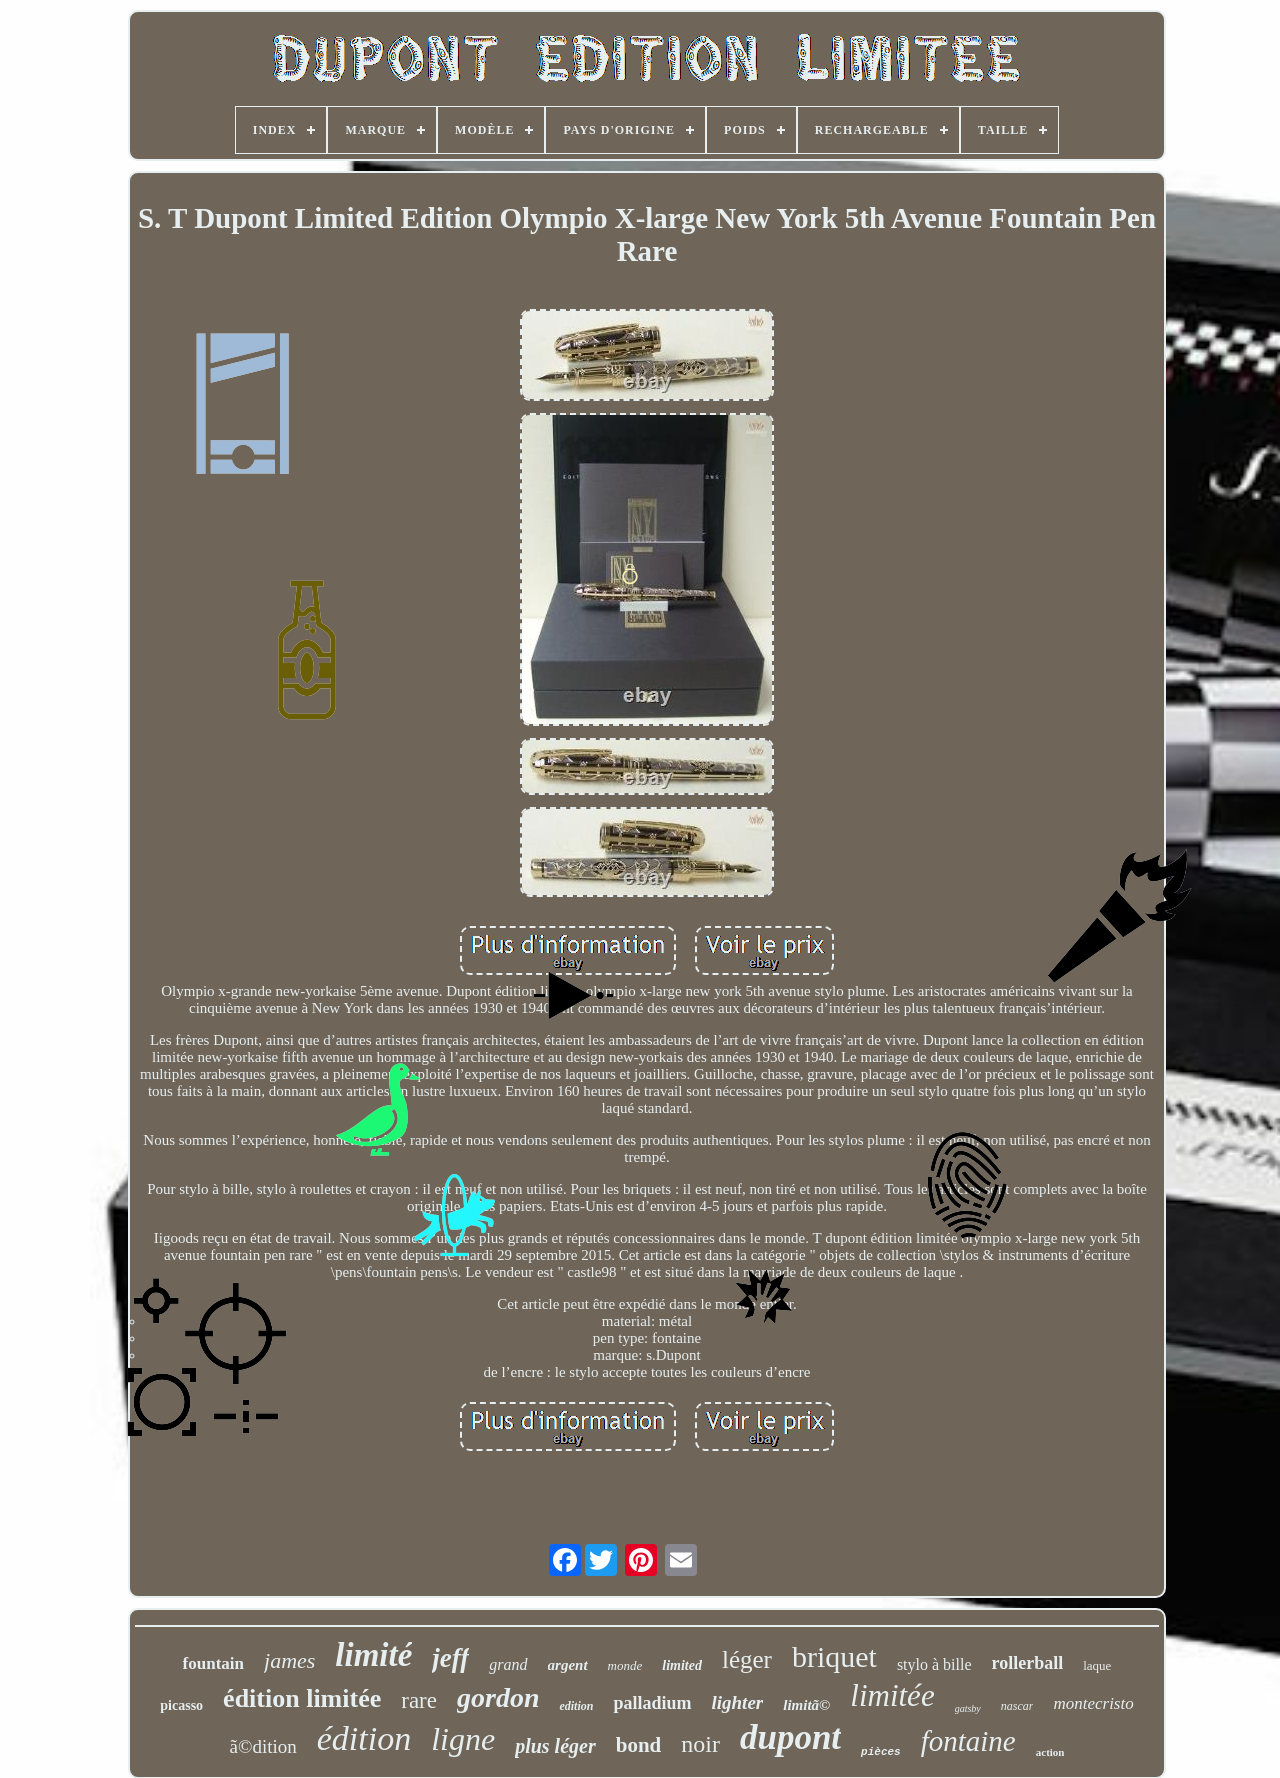 This screenshot has height=1778, width=1280. Describe the element at coordinates (307, 650) in the screenshot. I see `browse beer or beverage options` at that location.